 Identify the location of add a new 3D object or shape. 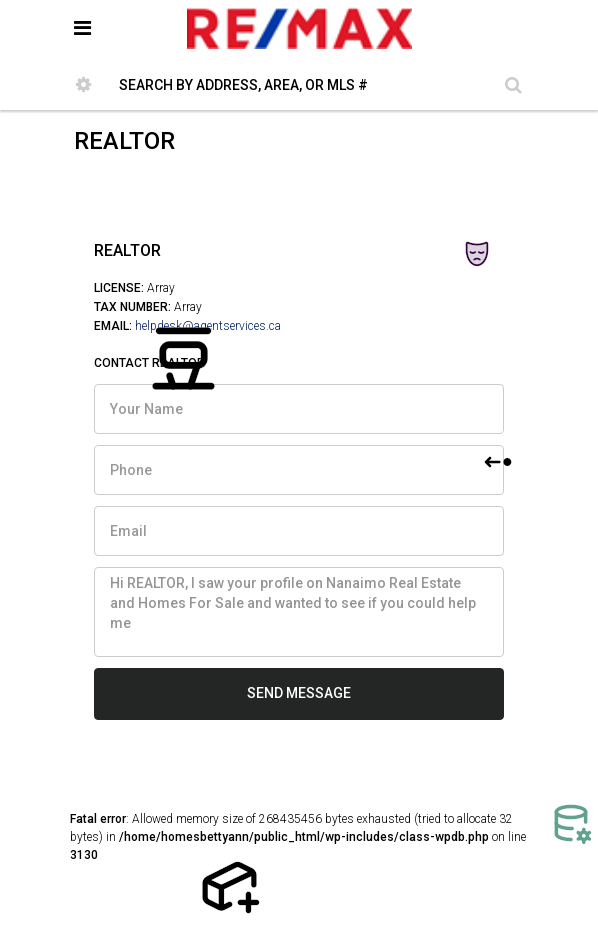
(229, 883).